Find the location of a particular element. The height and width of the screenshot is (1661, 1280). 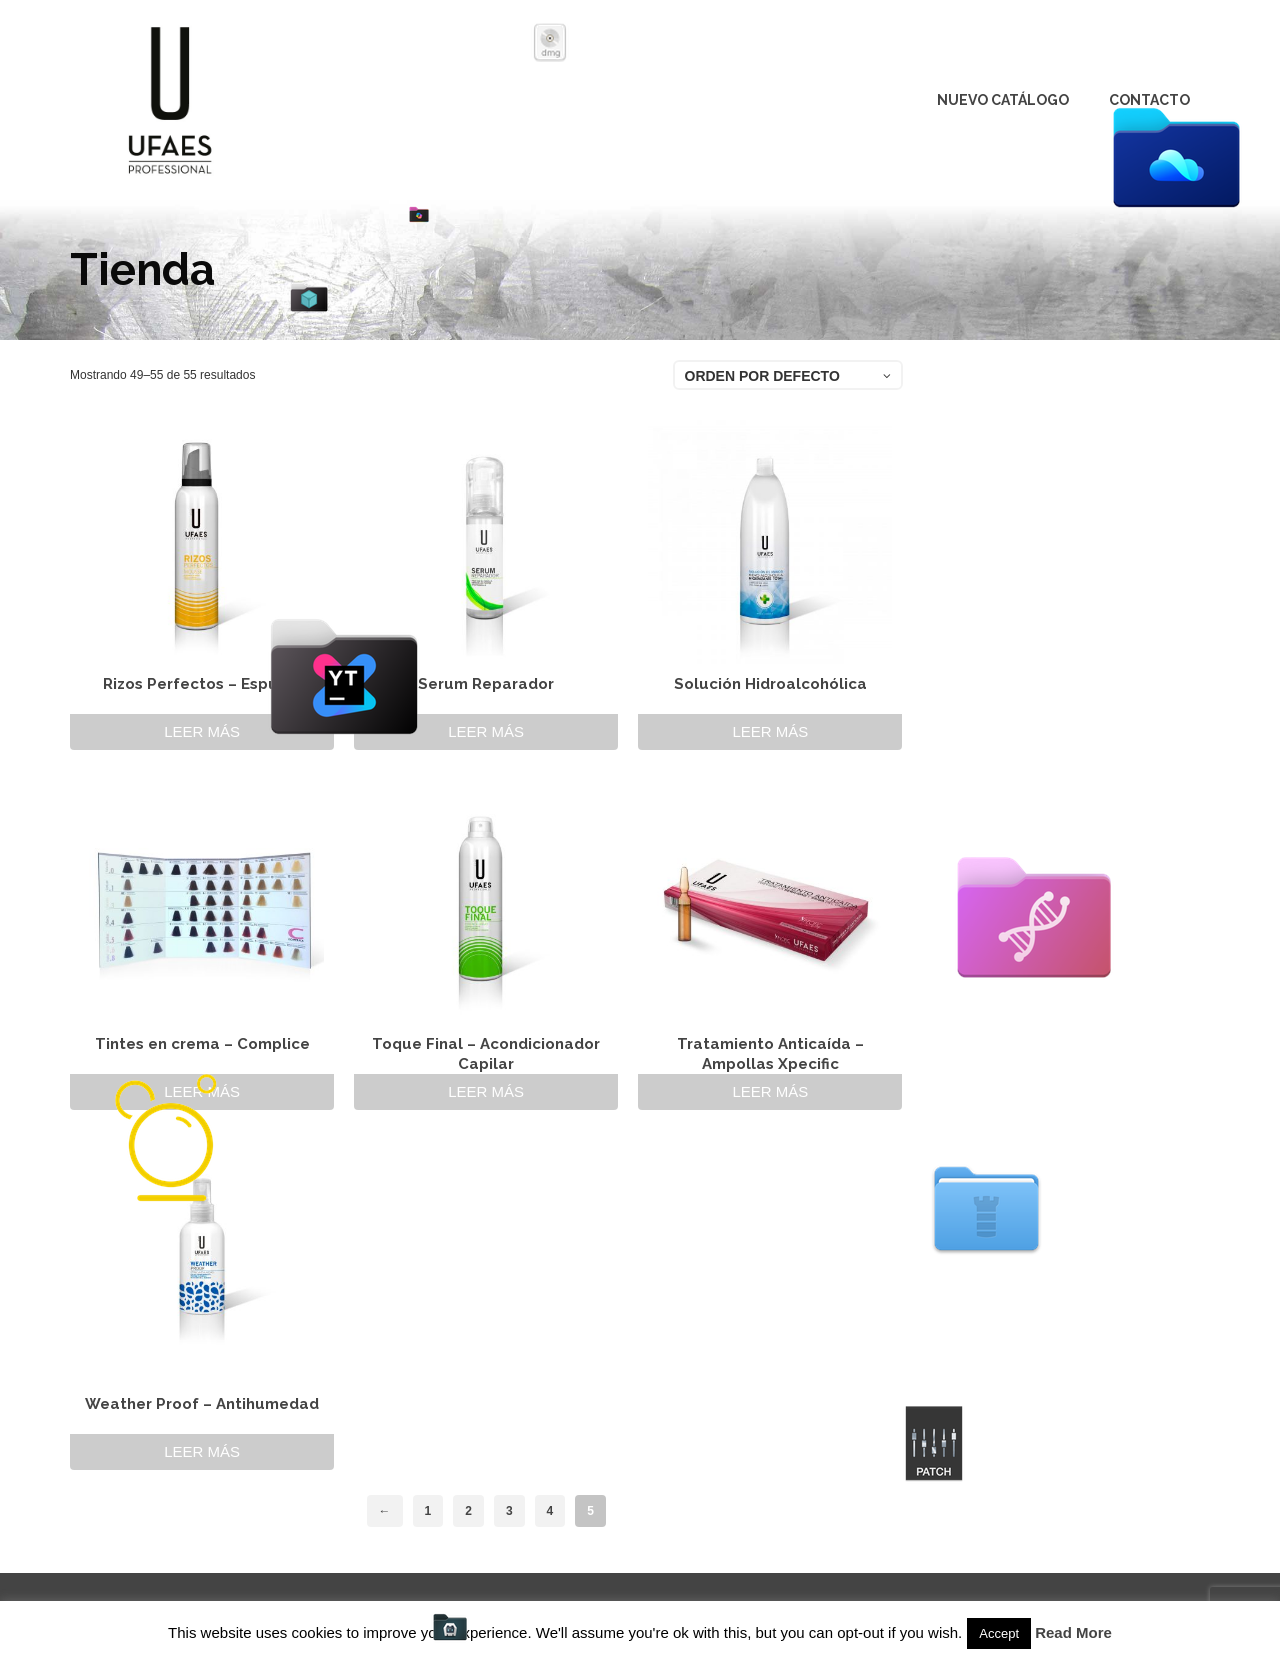

open patch settings in GarageBand is located at coordinates (934, 1445).